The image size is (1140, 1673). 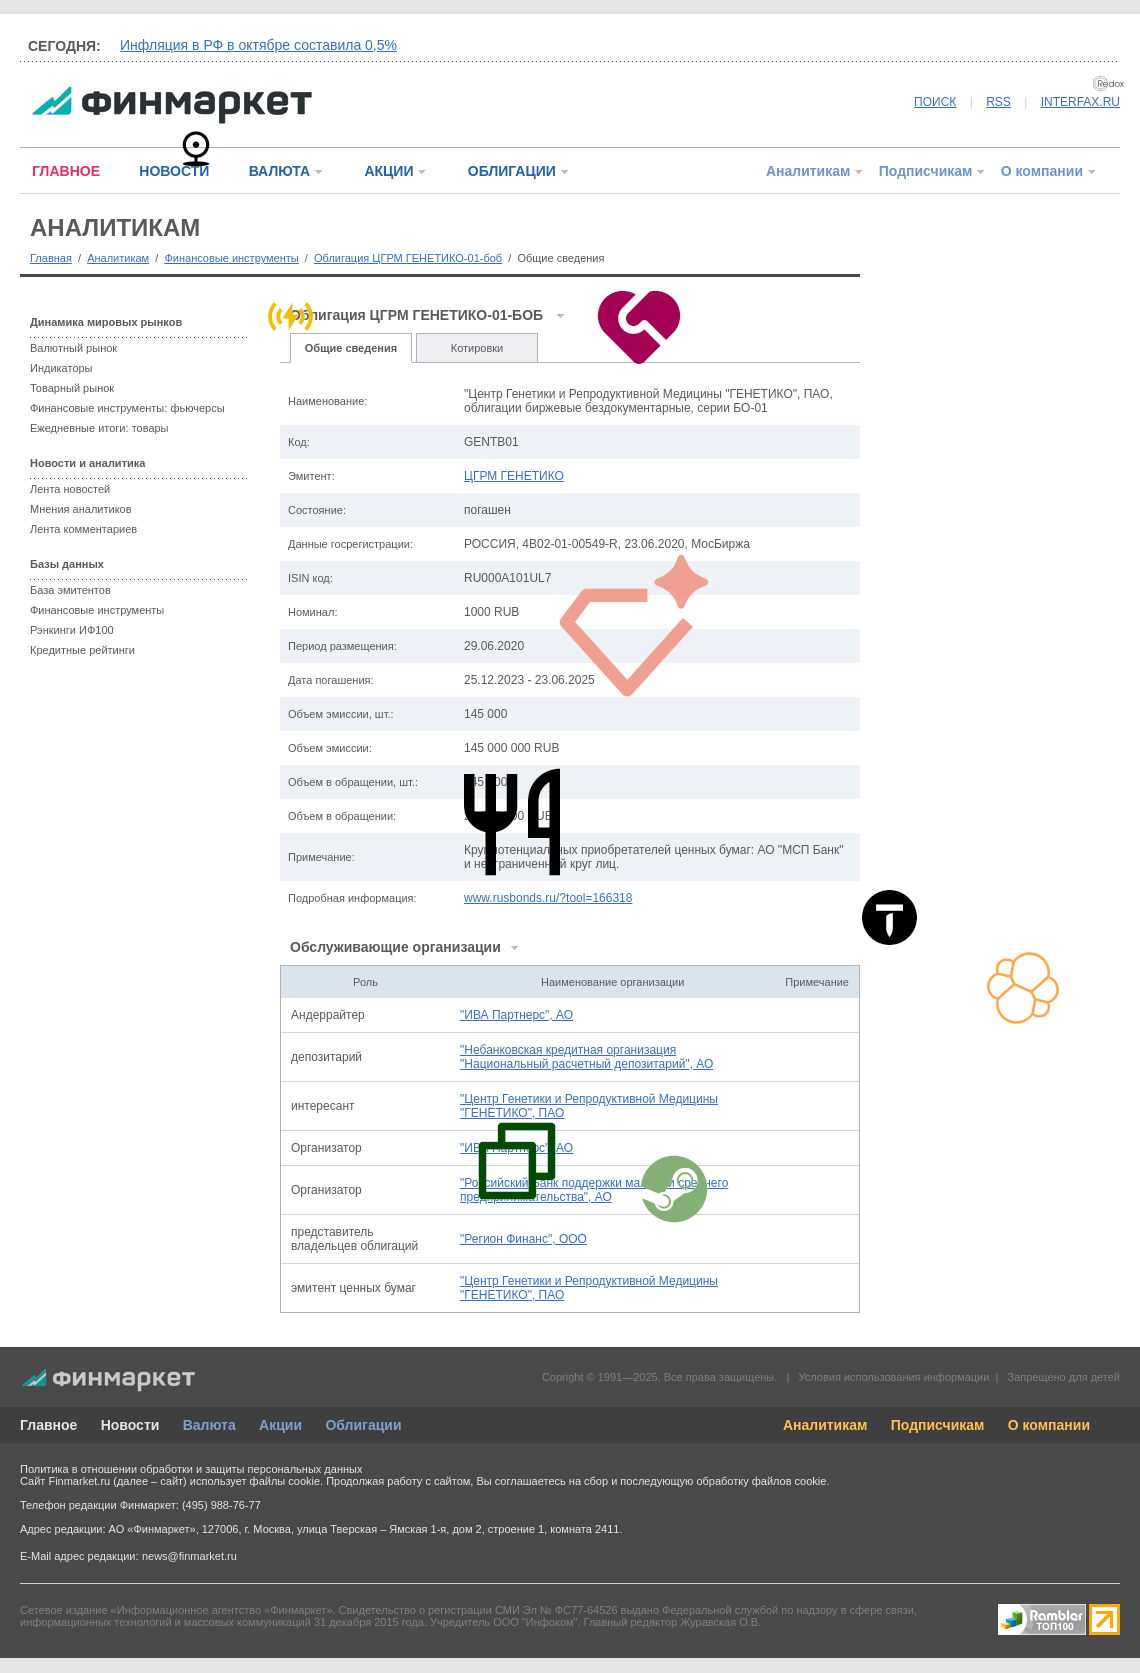 What do you see at coordinates (512, 822) in the screenshot?
I see `find nearby restaurants` at bounding box center [512, 822].